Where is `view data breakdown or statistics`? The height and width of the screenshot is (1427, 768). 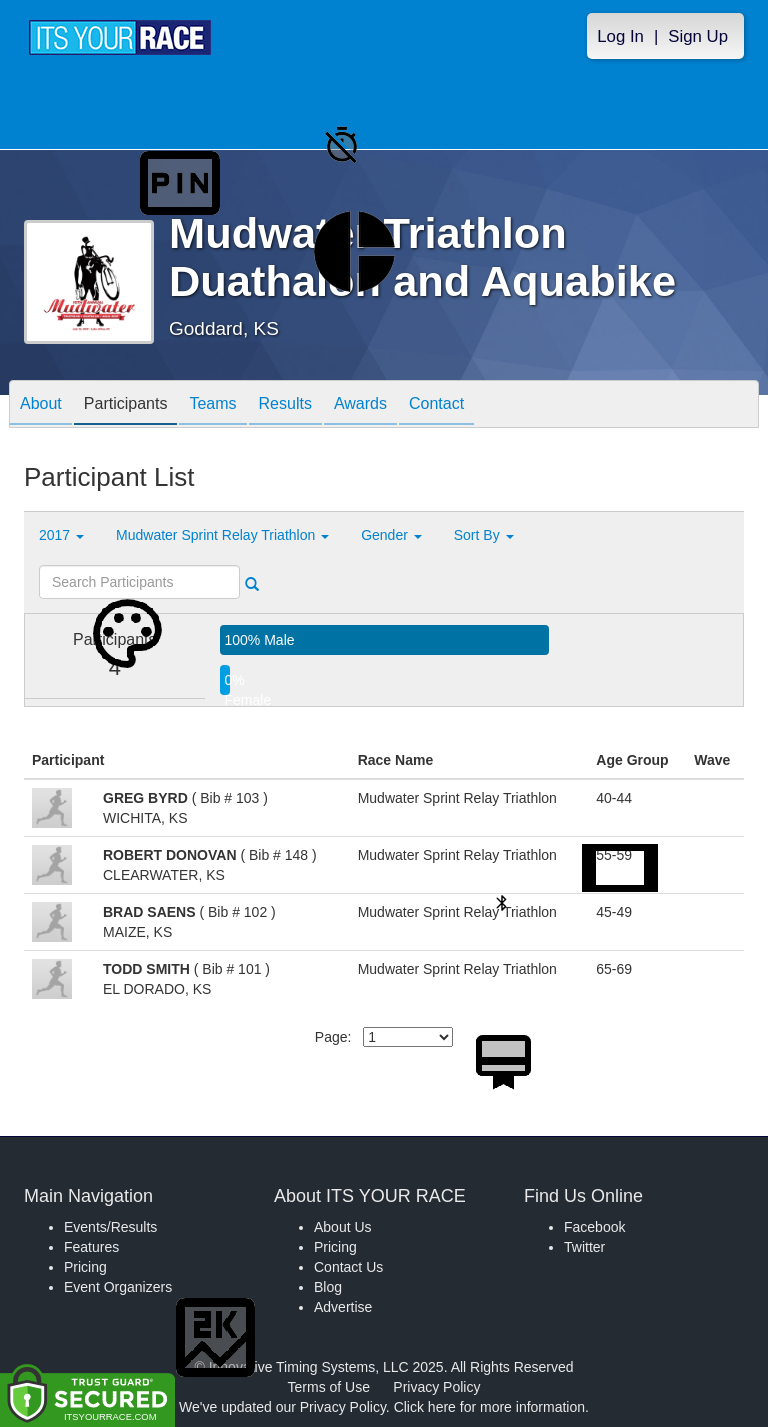
view data breakdown or statistics is located at coordinates (354, 251).